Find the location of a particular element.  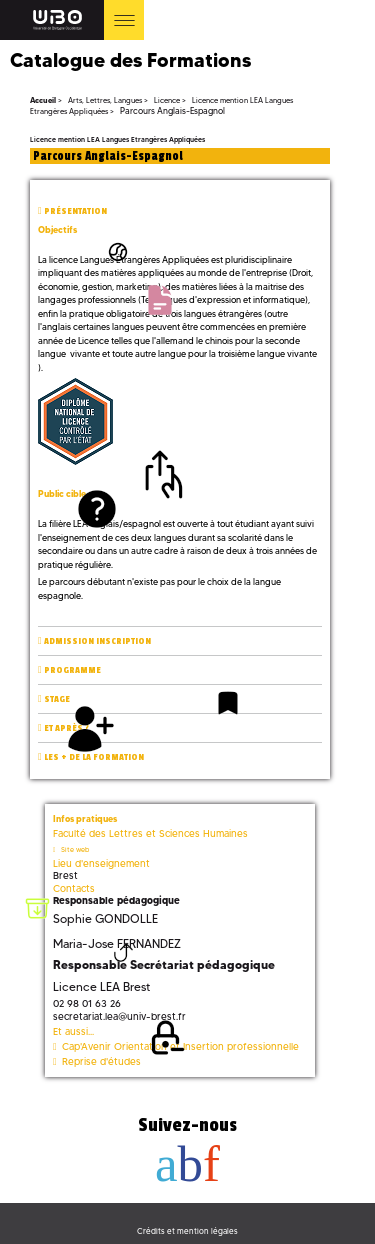

switch to global or worldwide view is located at coordinates (118, 252).